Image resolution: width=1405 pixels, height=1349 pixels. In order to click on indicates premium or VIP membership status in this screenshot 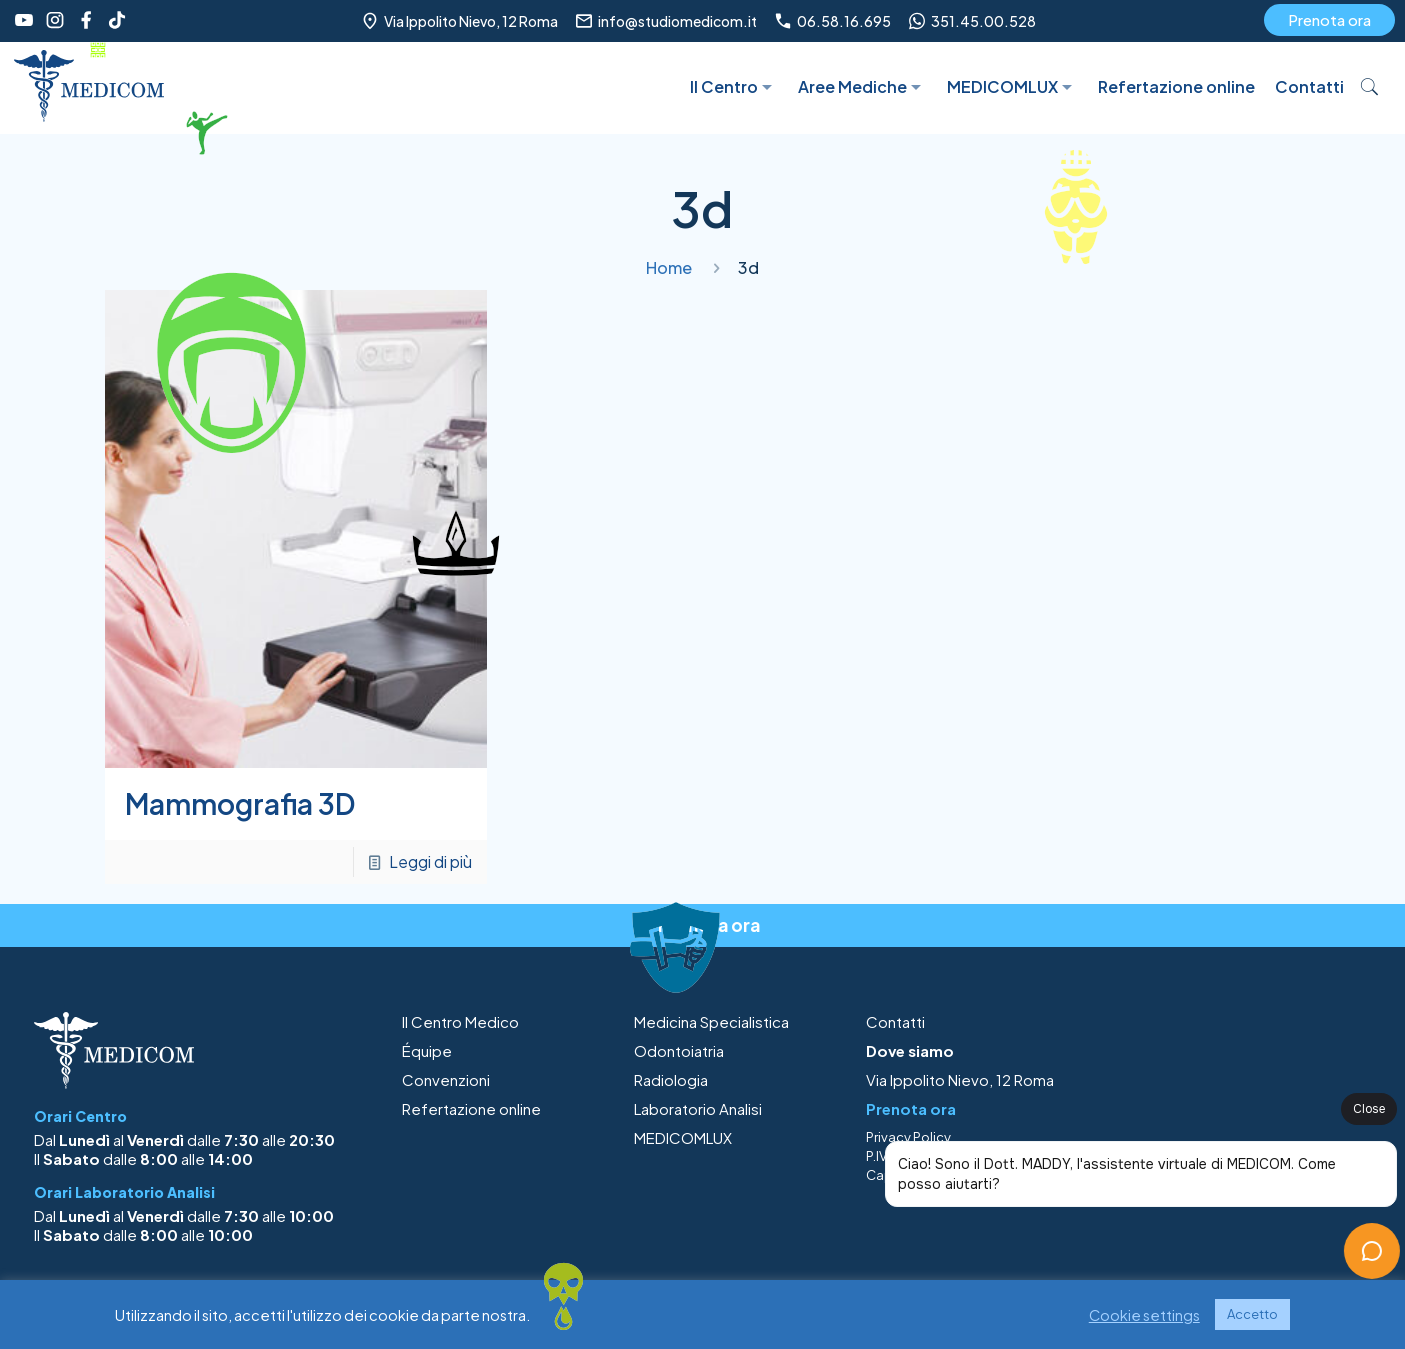, I will do `click(456, 543)`.